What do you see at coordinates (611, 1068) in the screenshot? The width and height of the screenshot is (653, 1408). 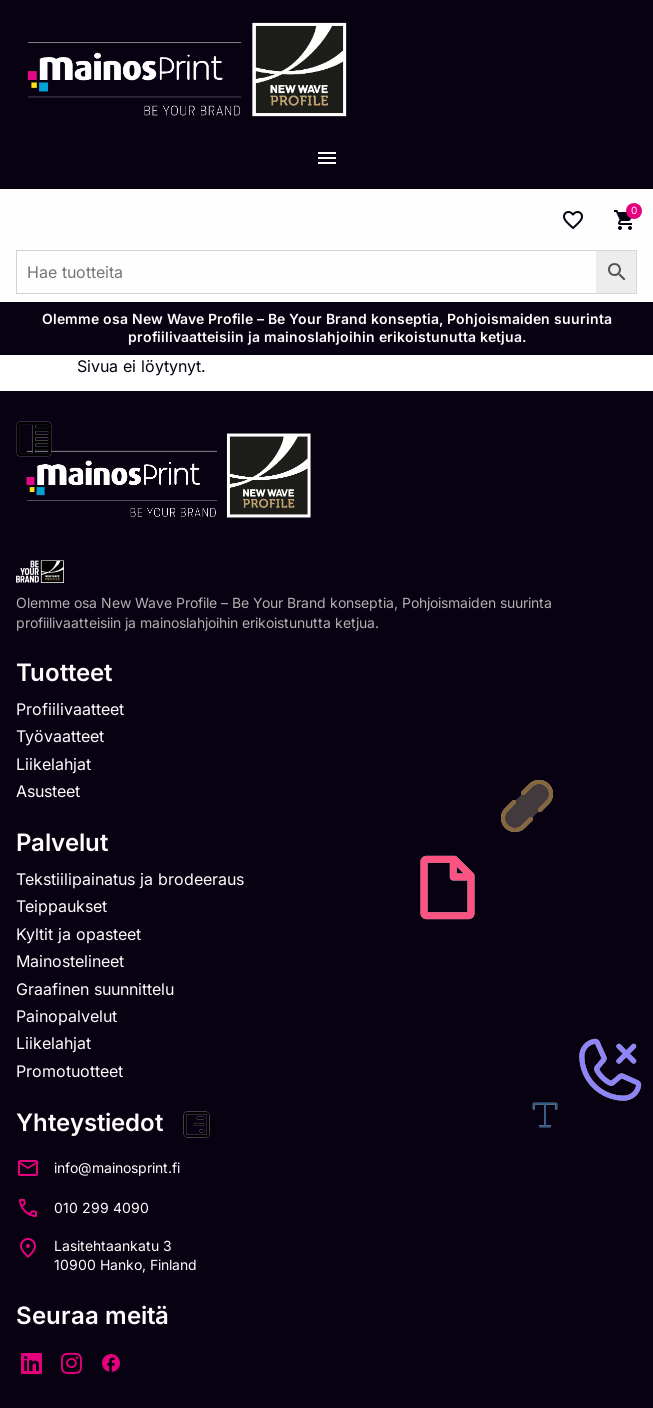 I see `end or decline a phone call` at bounding box center [611, 1068].